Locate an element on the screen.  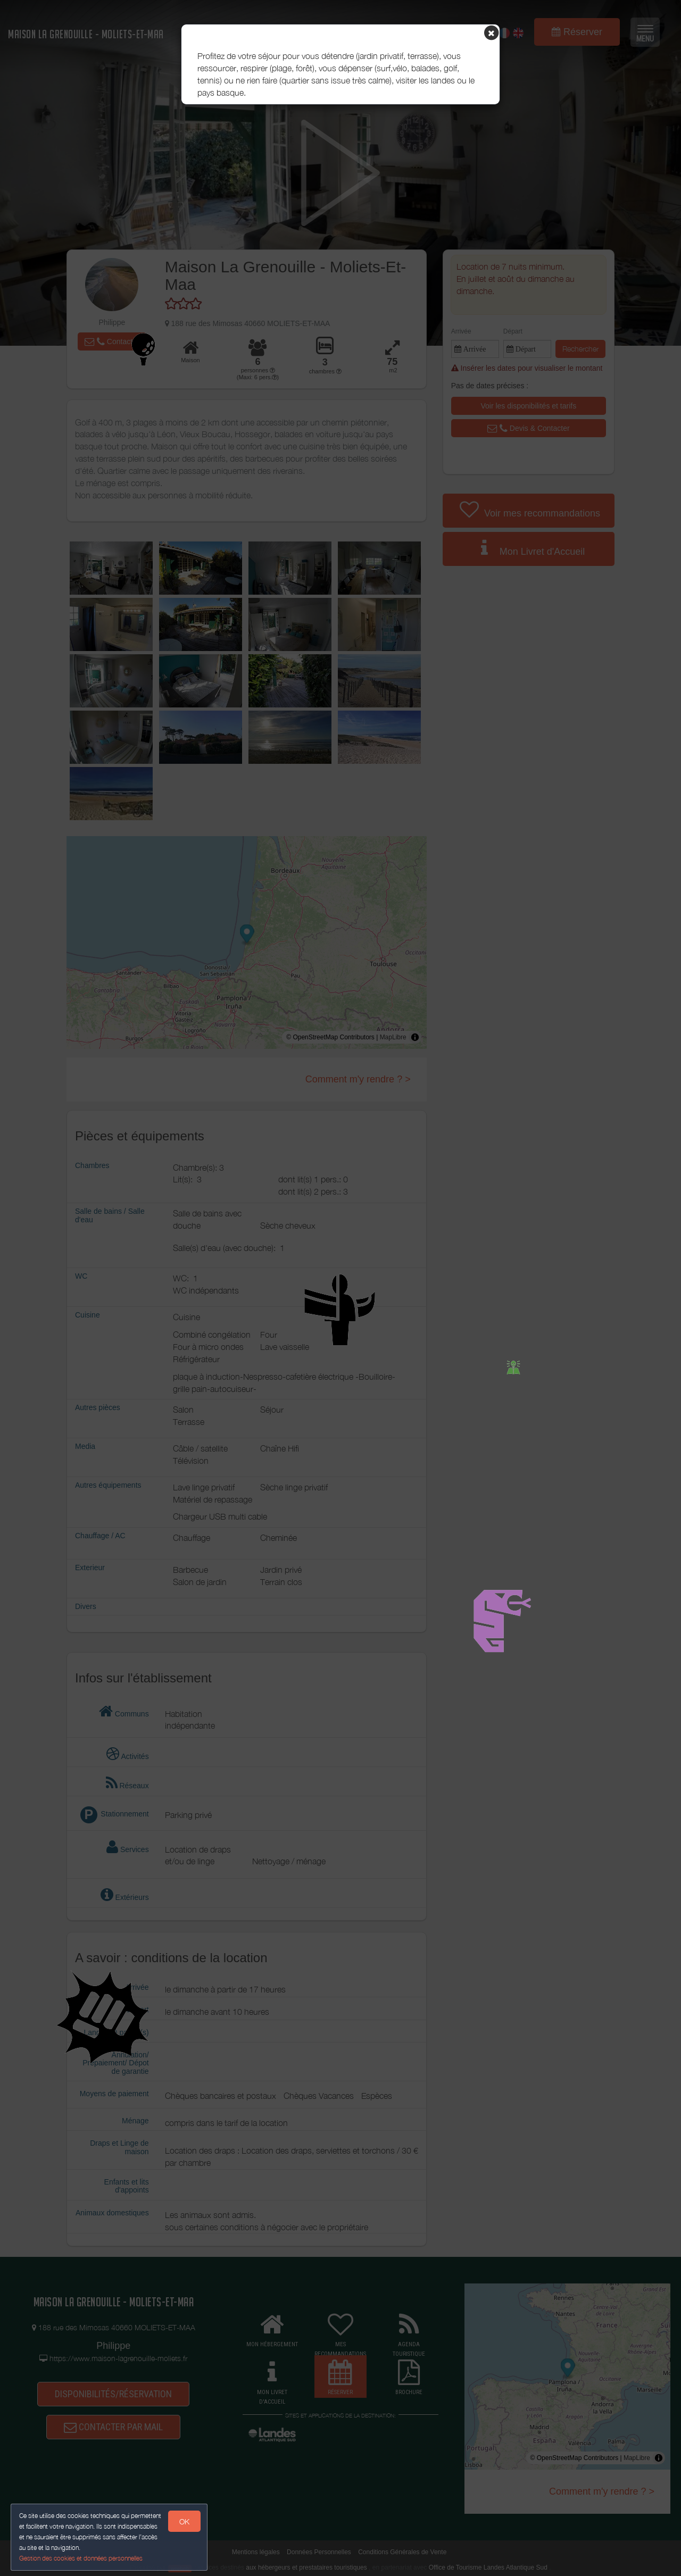
trigger a punch or melee attack action is located at coordinates (103, 2016).